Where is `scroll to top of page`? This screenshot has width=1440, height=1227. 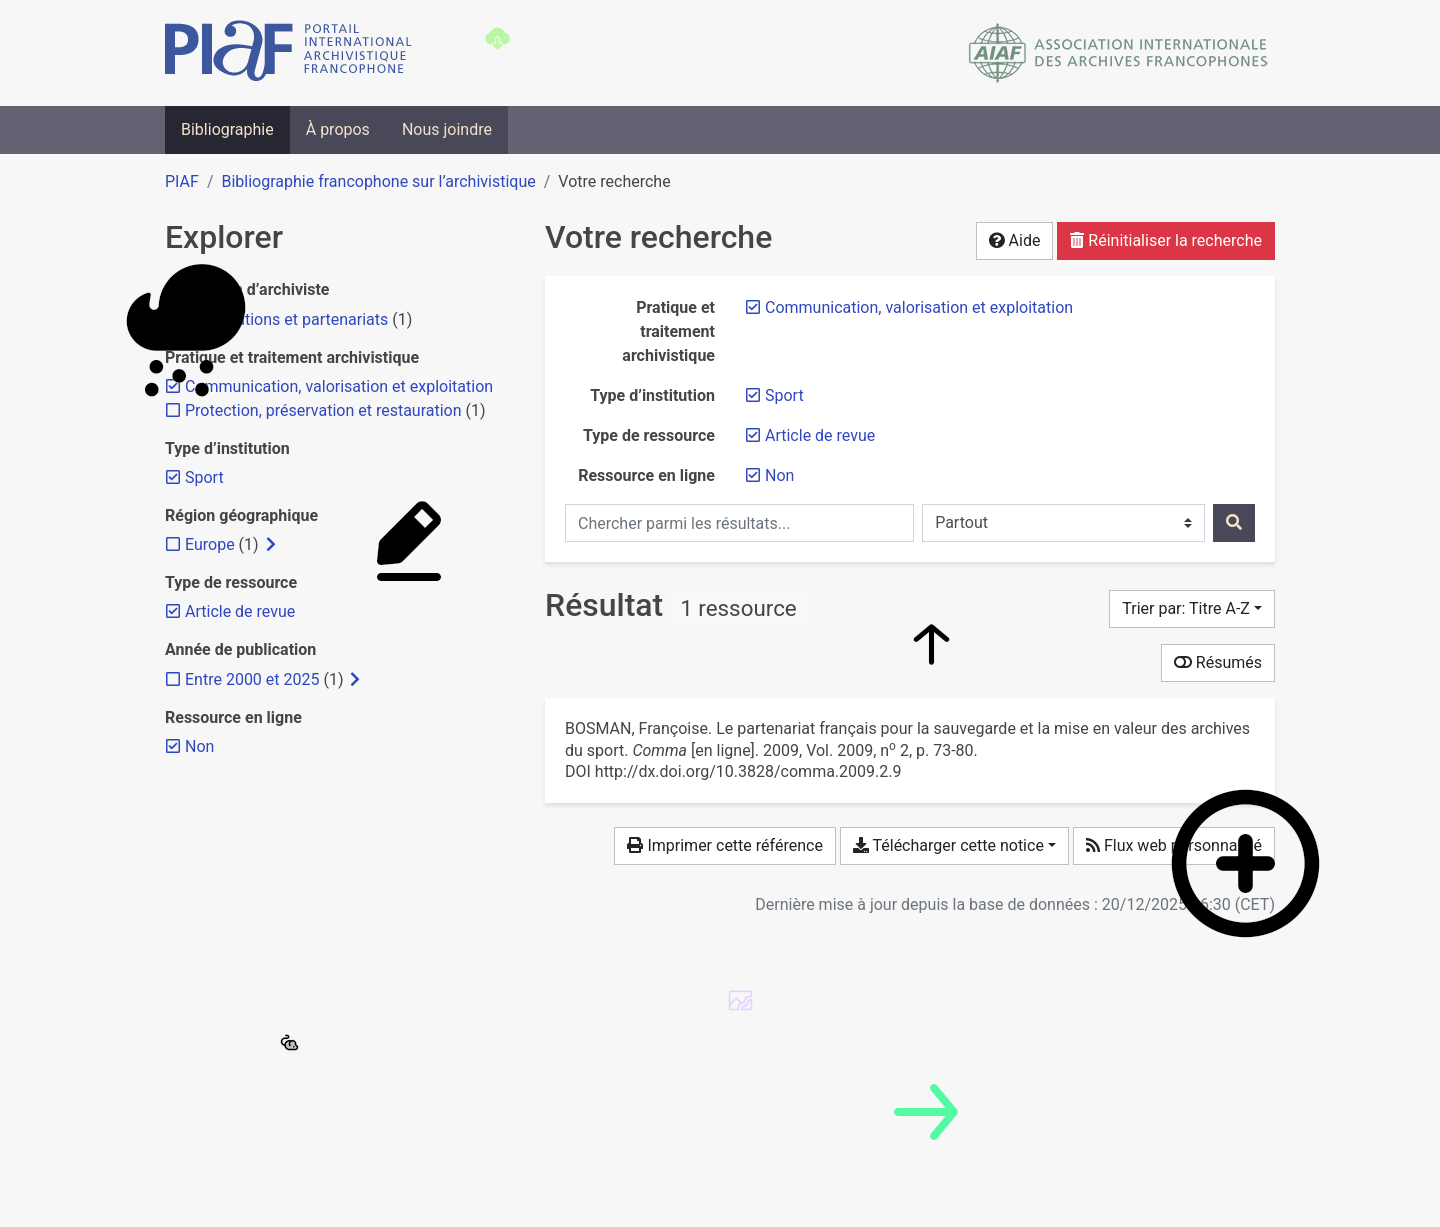
scroll to top of page is located at coordinates (931, 644).